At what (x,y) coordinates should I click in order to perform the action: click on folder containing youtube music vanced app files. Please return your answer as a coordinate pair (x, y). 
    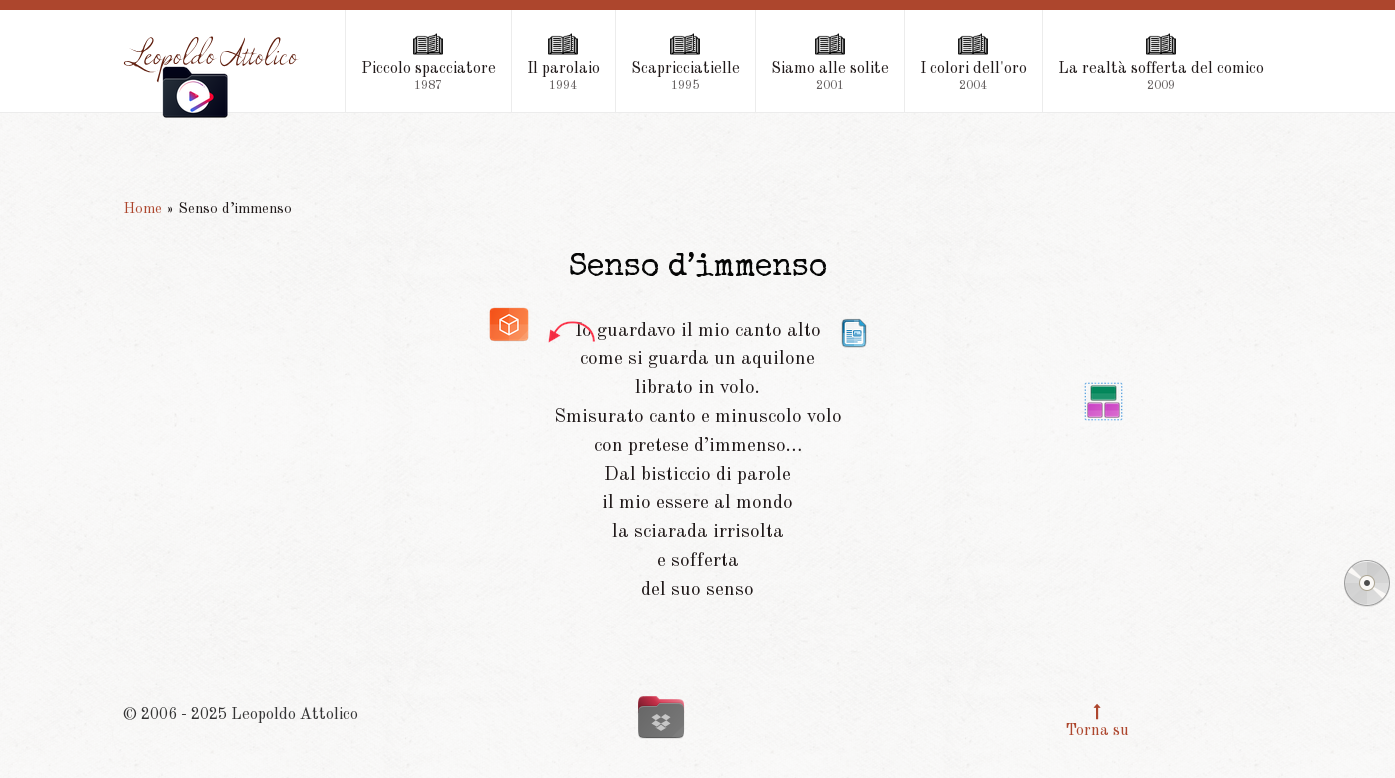
    Looking at the image, I should click on (195, 94).